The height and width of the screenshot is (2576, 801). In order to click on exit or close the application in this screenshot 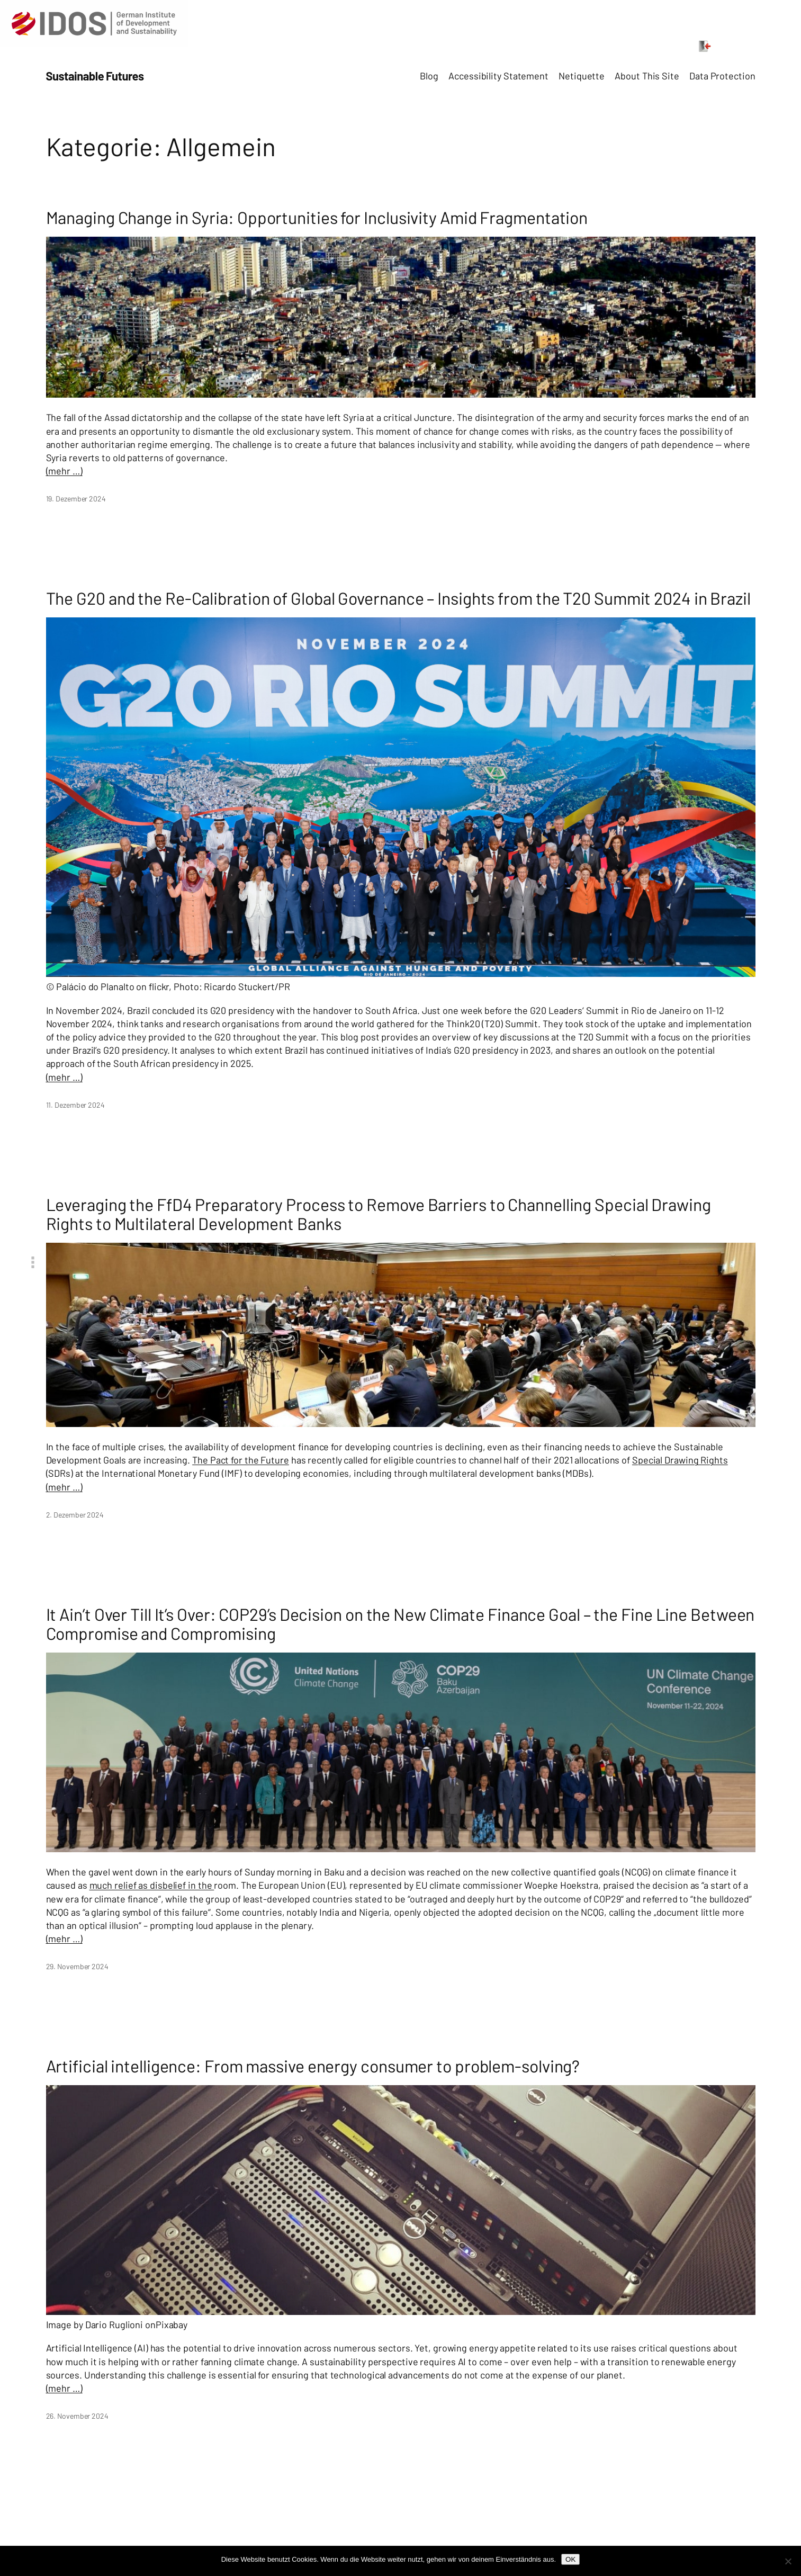, I will do `click(705, 46)`.